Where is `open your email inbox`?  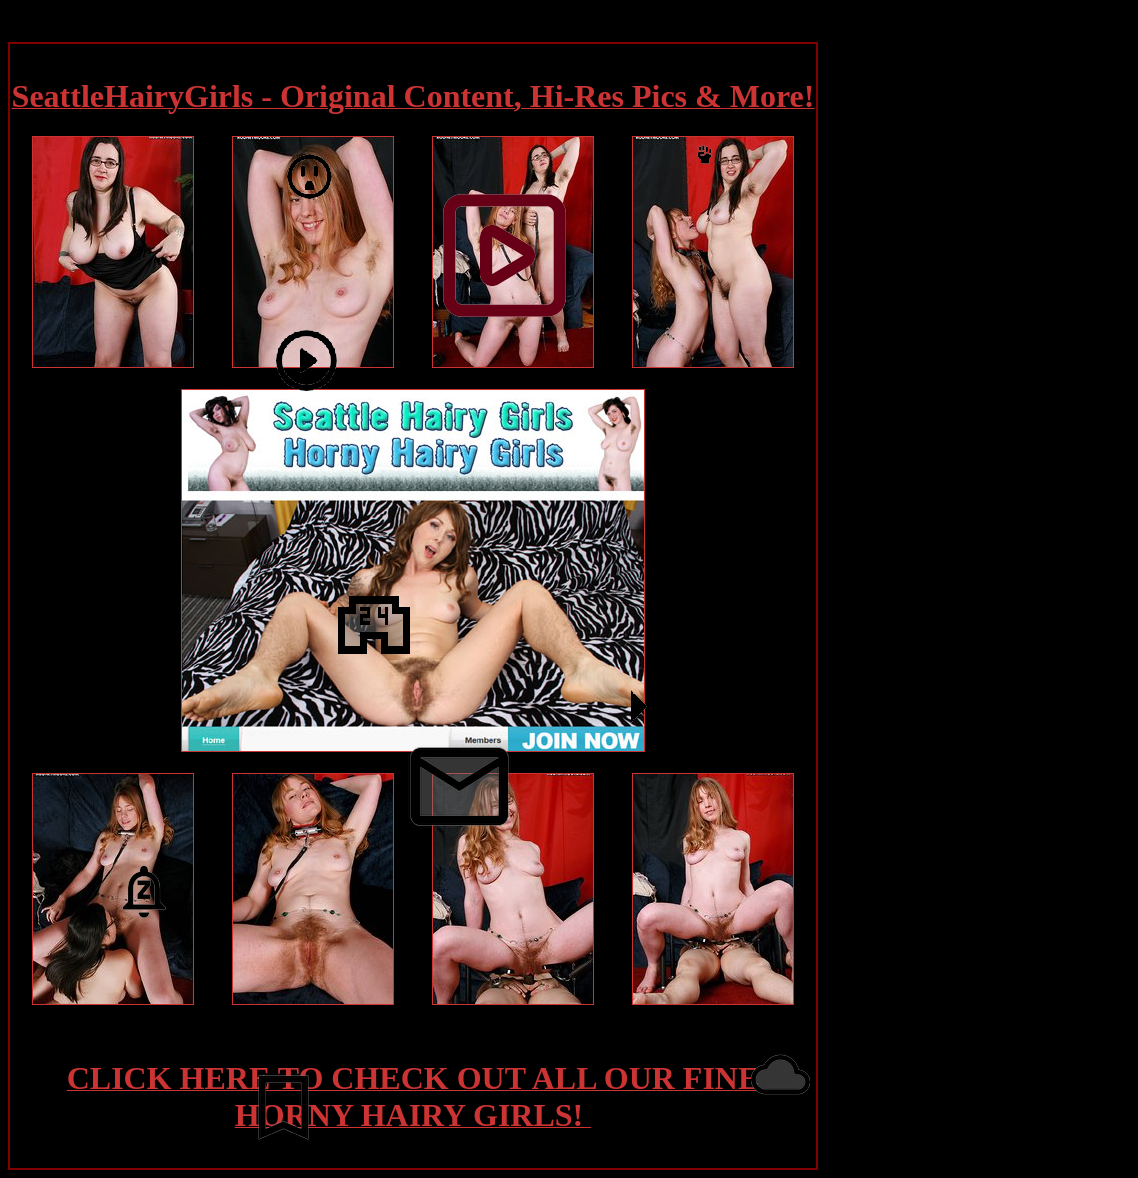 open your email inbox is located at coordinates (459, 786).